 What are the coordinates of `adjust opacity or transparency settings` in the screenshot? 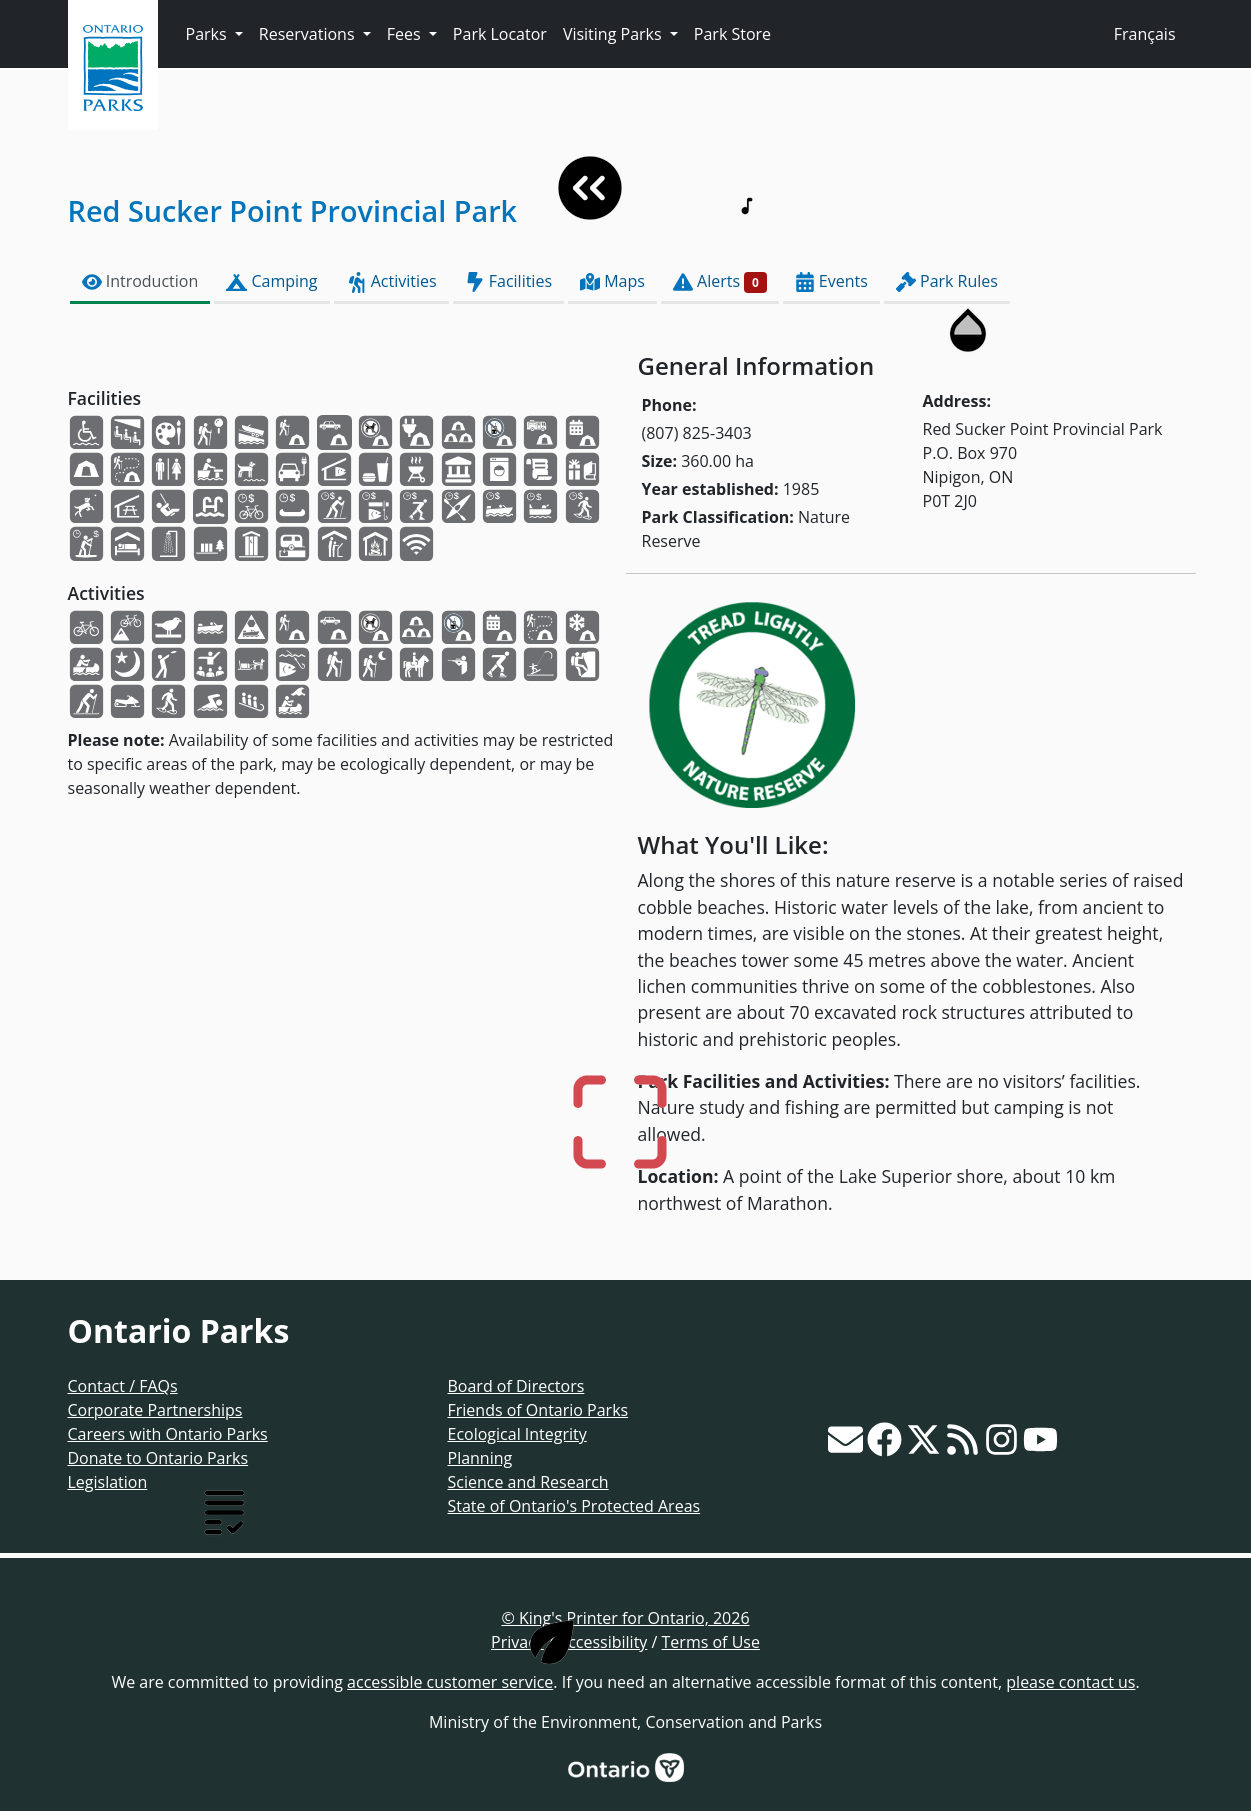 It's located at (968, 330).